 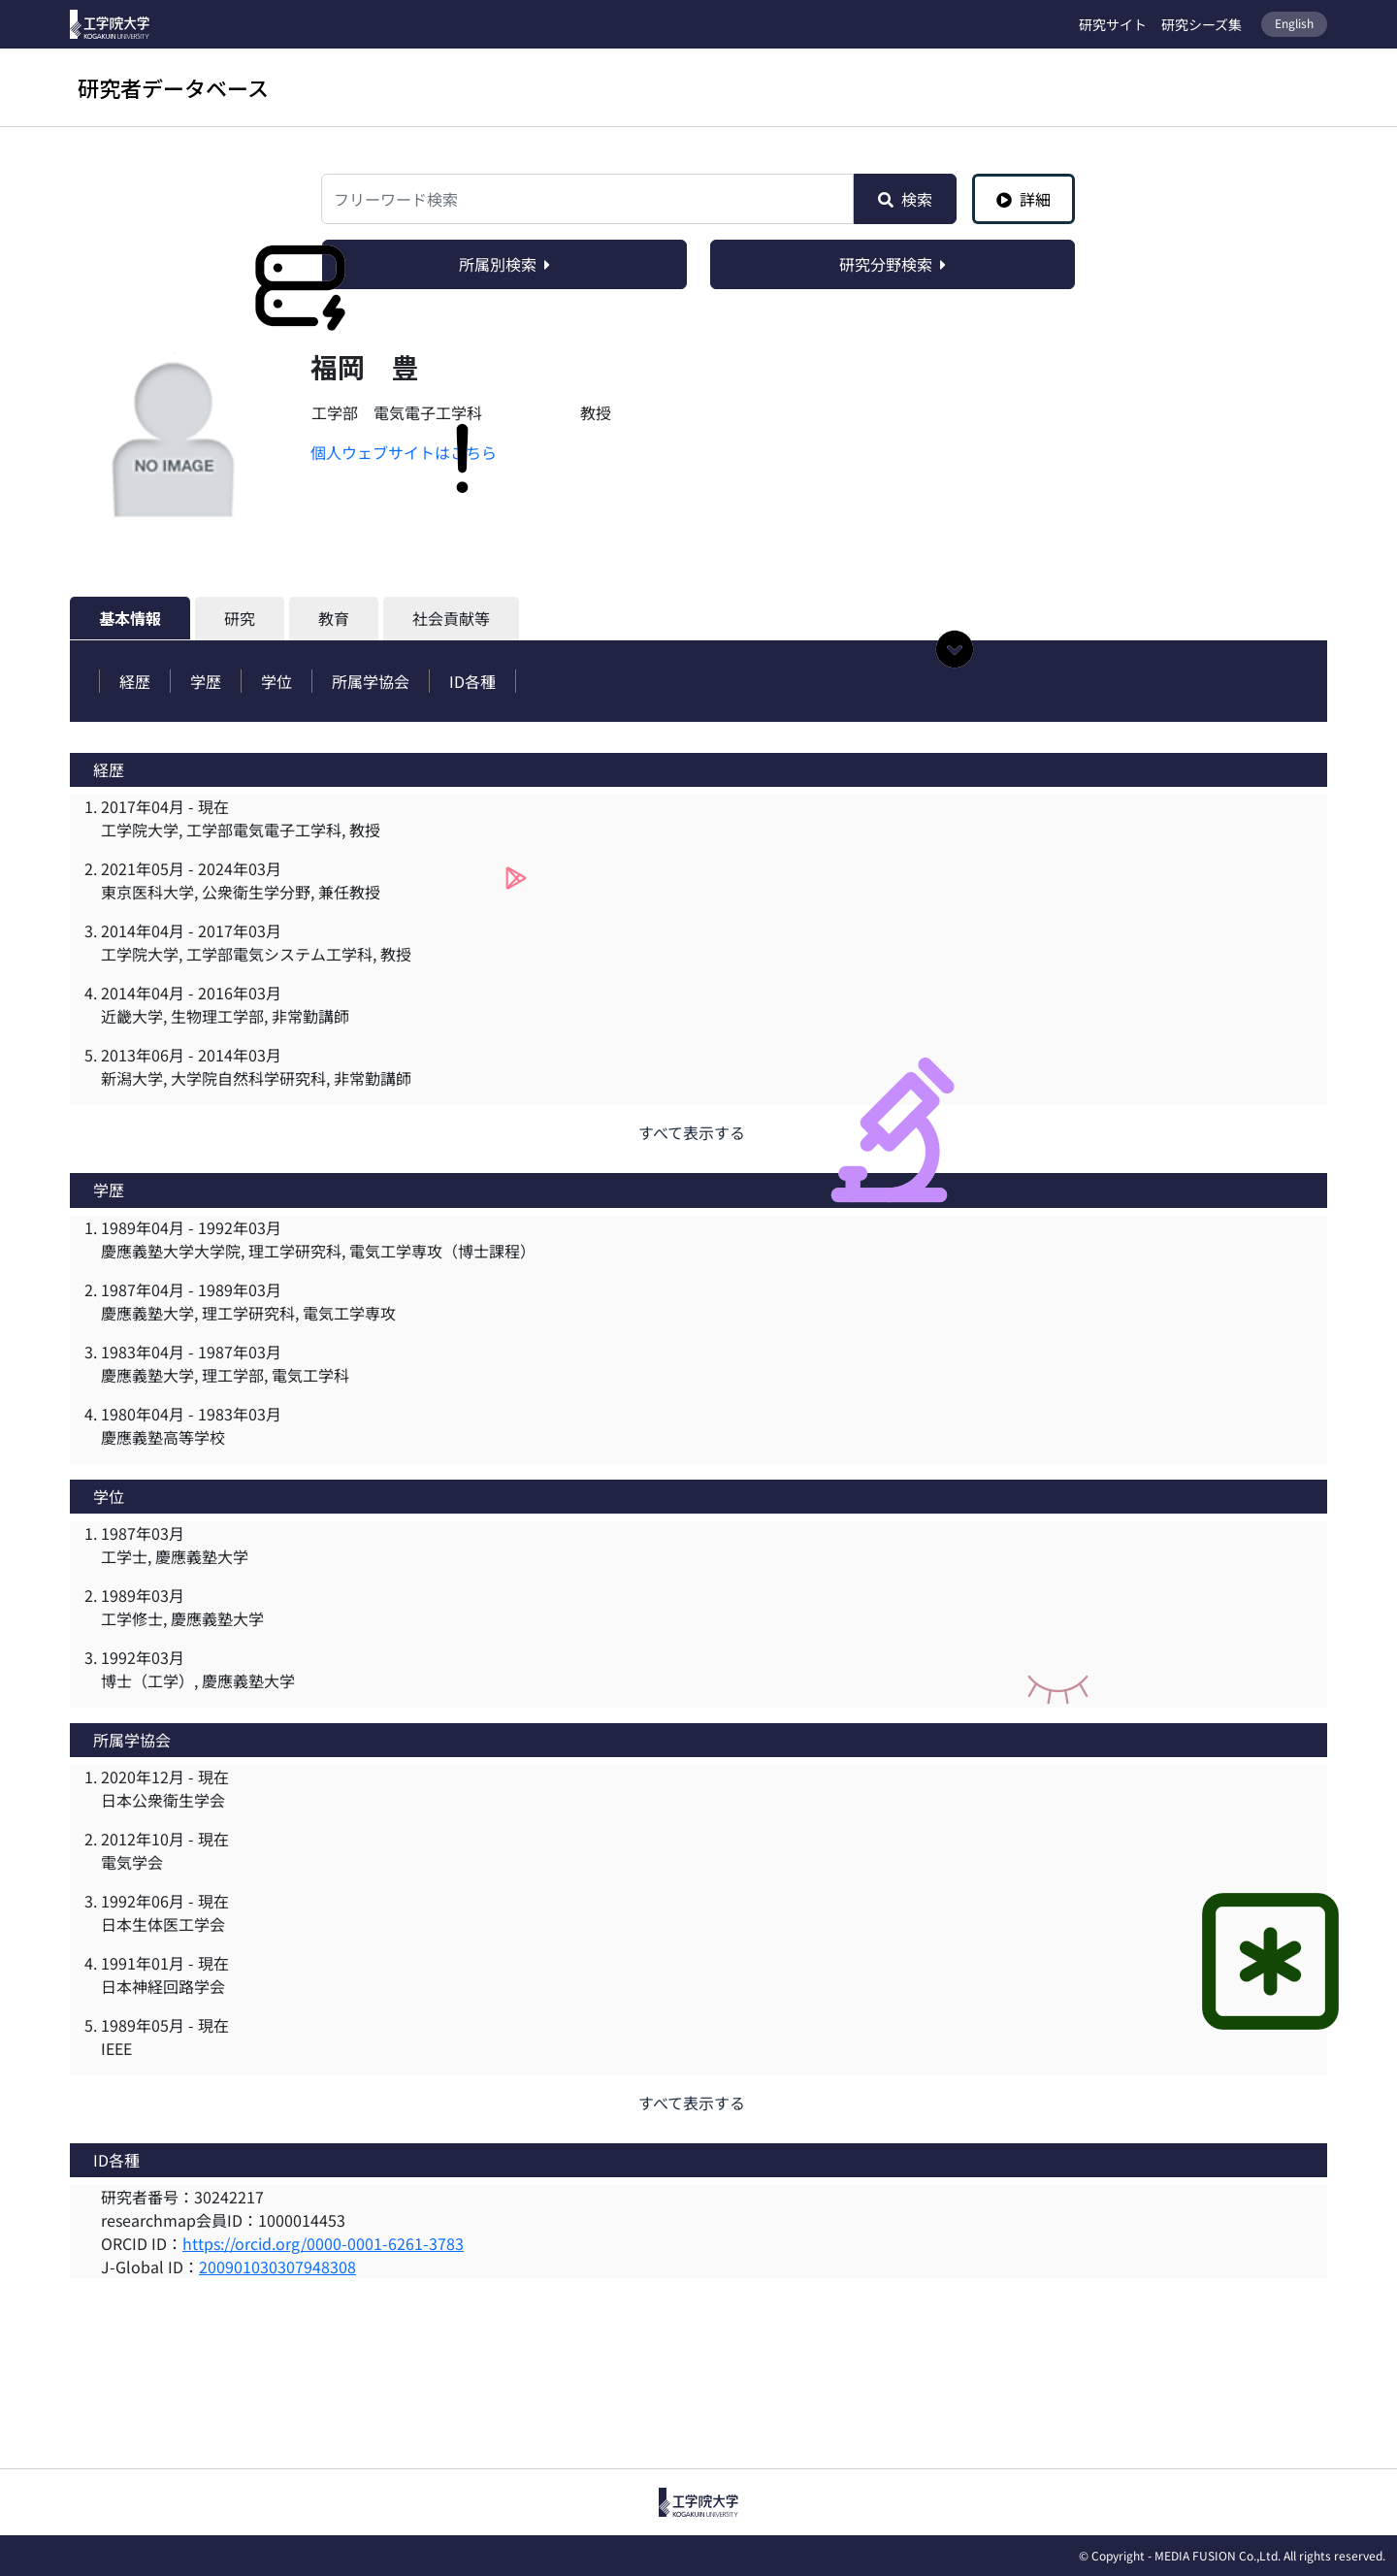 I want to click on enter a password or PIN field, so click(x=1270, y=1961).